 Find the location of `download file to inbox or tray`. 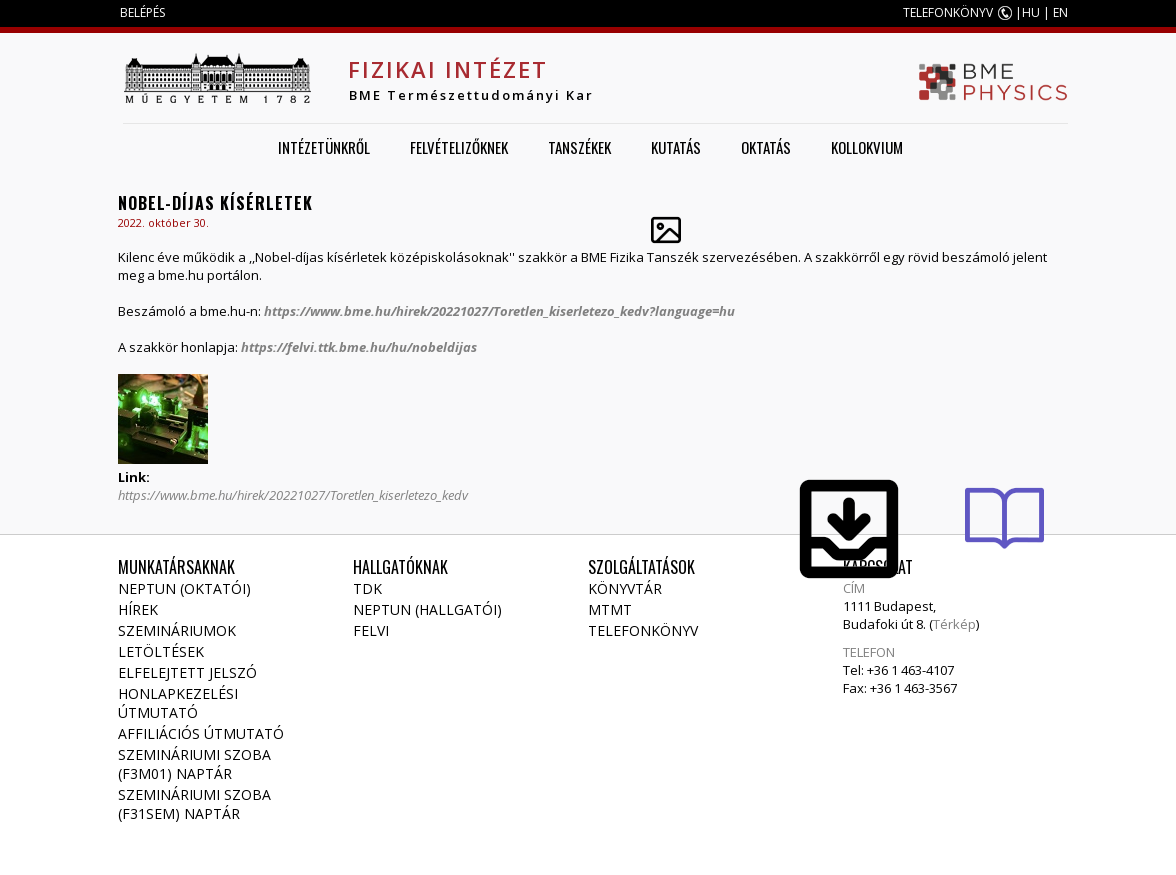

download file to inbox or tray is located at coordinates (849, 529).